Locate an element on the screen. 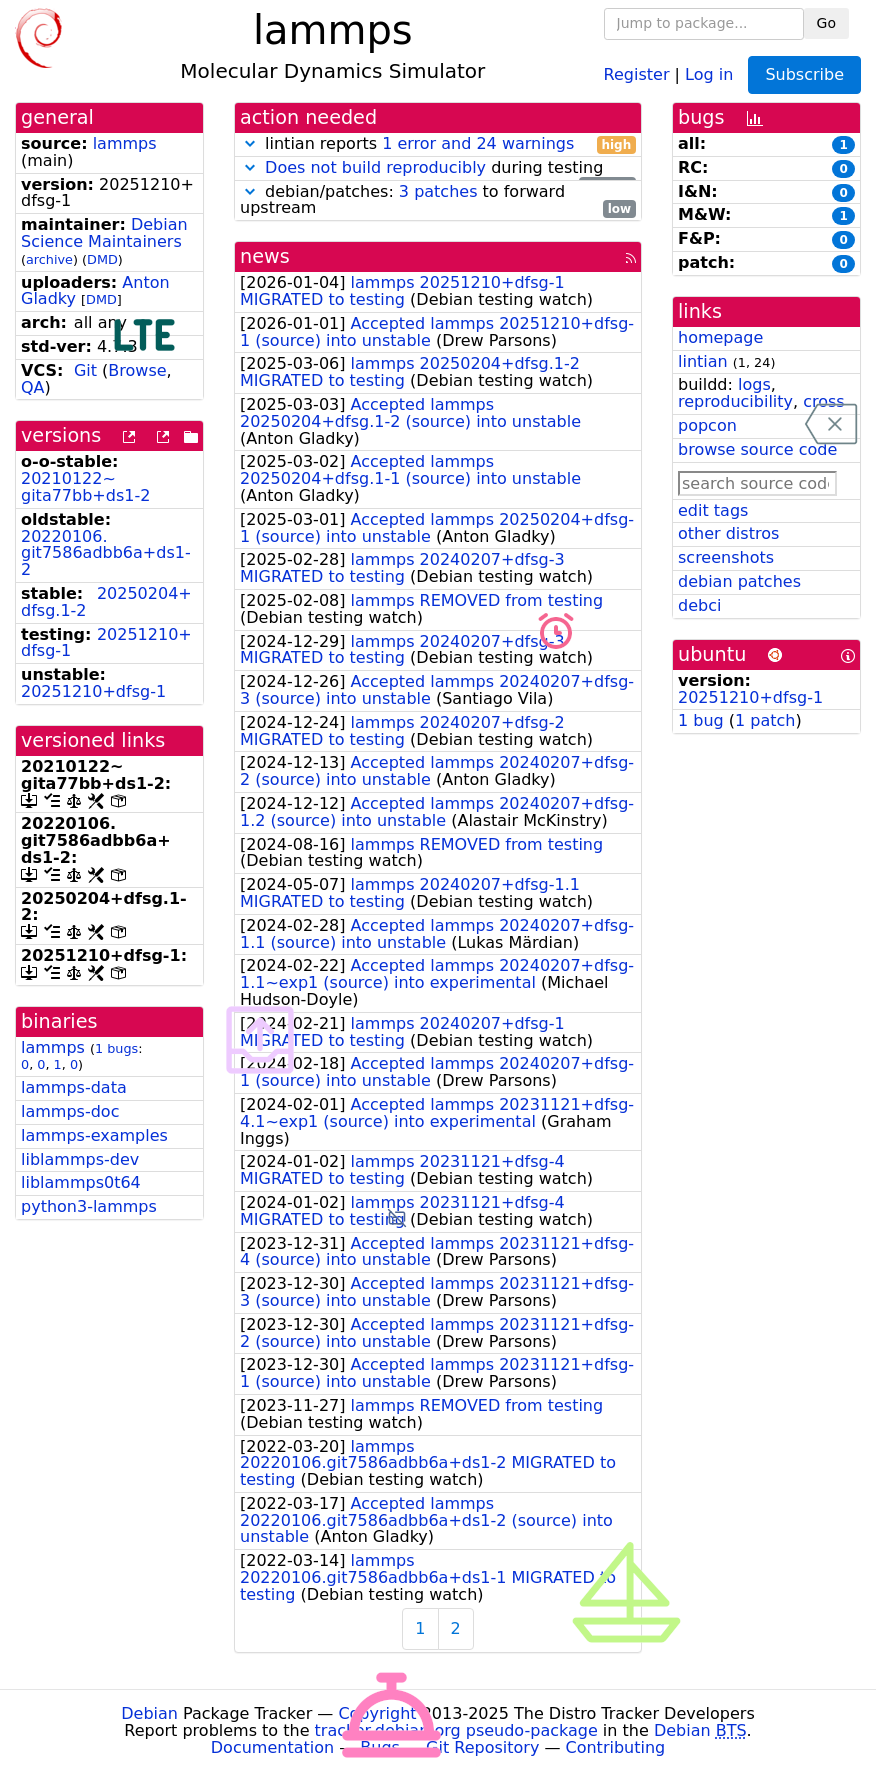 The width and height of the screenshot is (876, 1773). turn off closed captions is located at coordinates (397, 1218).